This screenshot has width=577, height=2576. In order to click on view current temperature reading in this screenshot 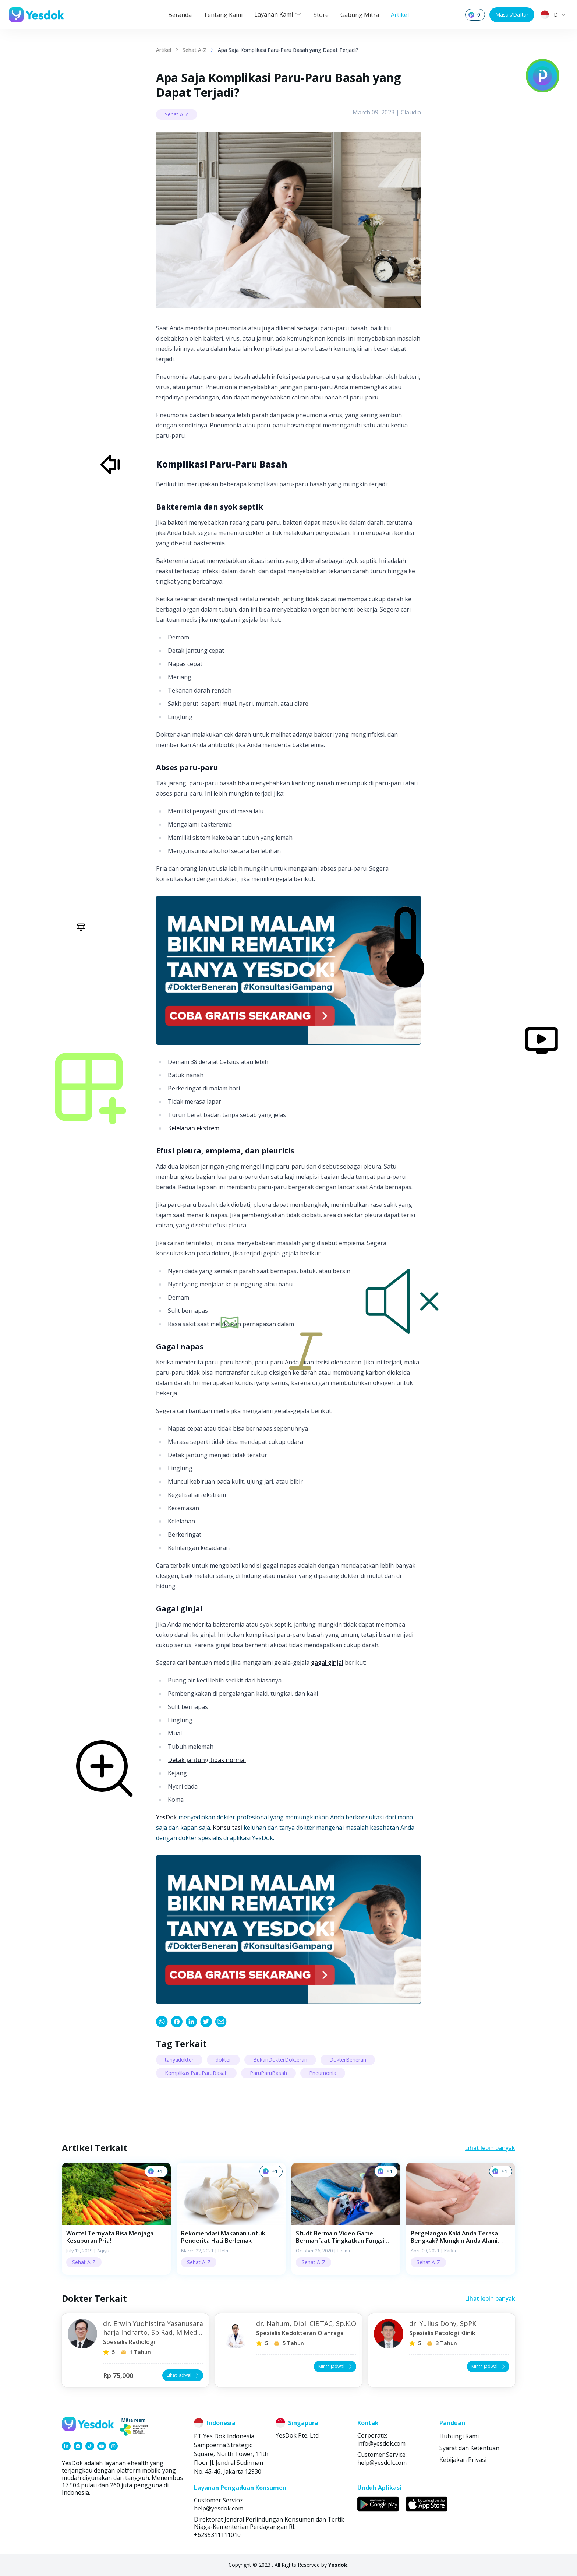, I will do `click(405, 947)`.